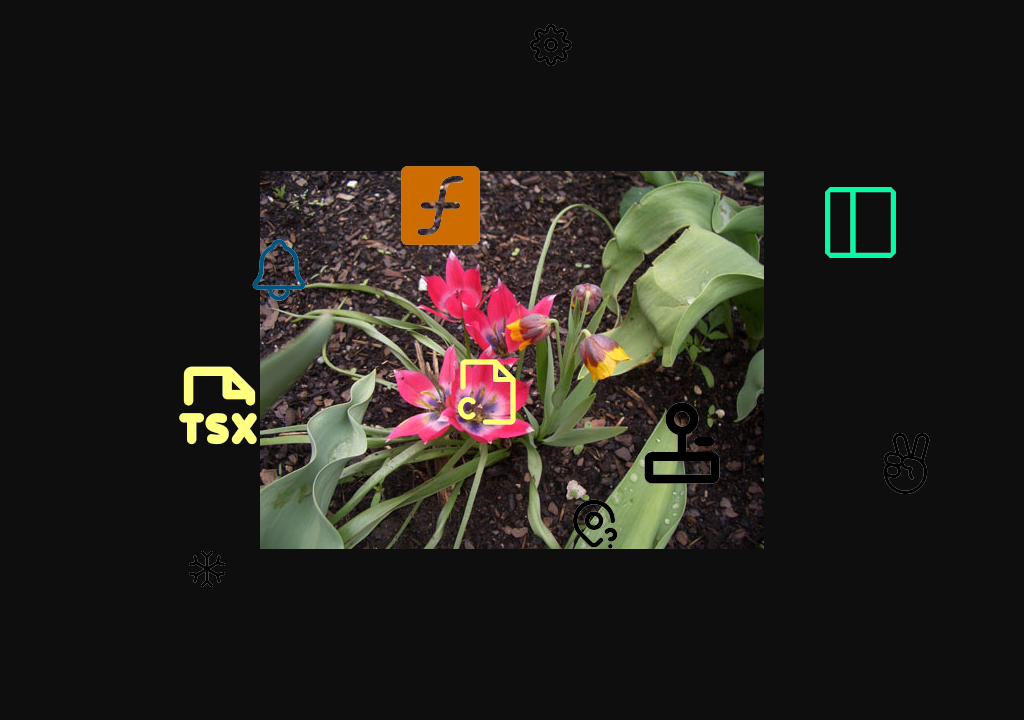 Image resolution: width=1024 pixels, height=720 pixels. I want to click on open a C programming language file, so click(488, 392).